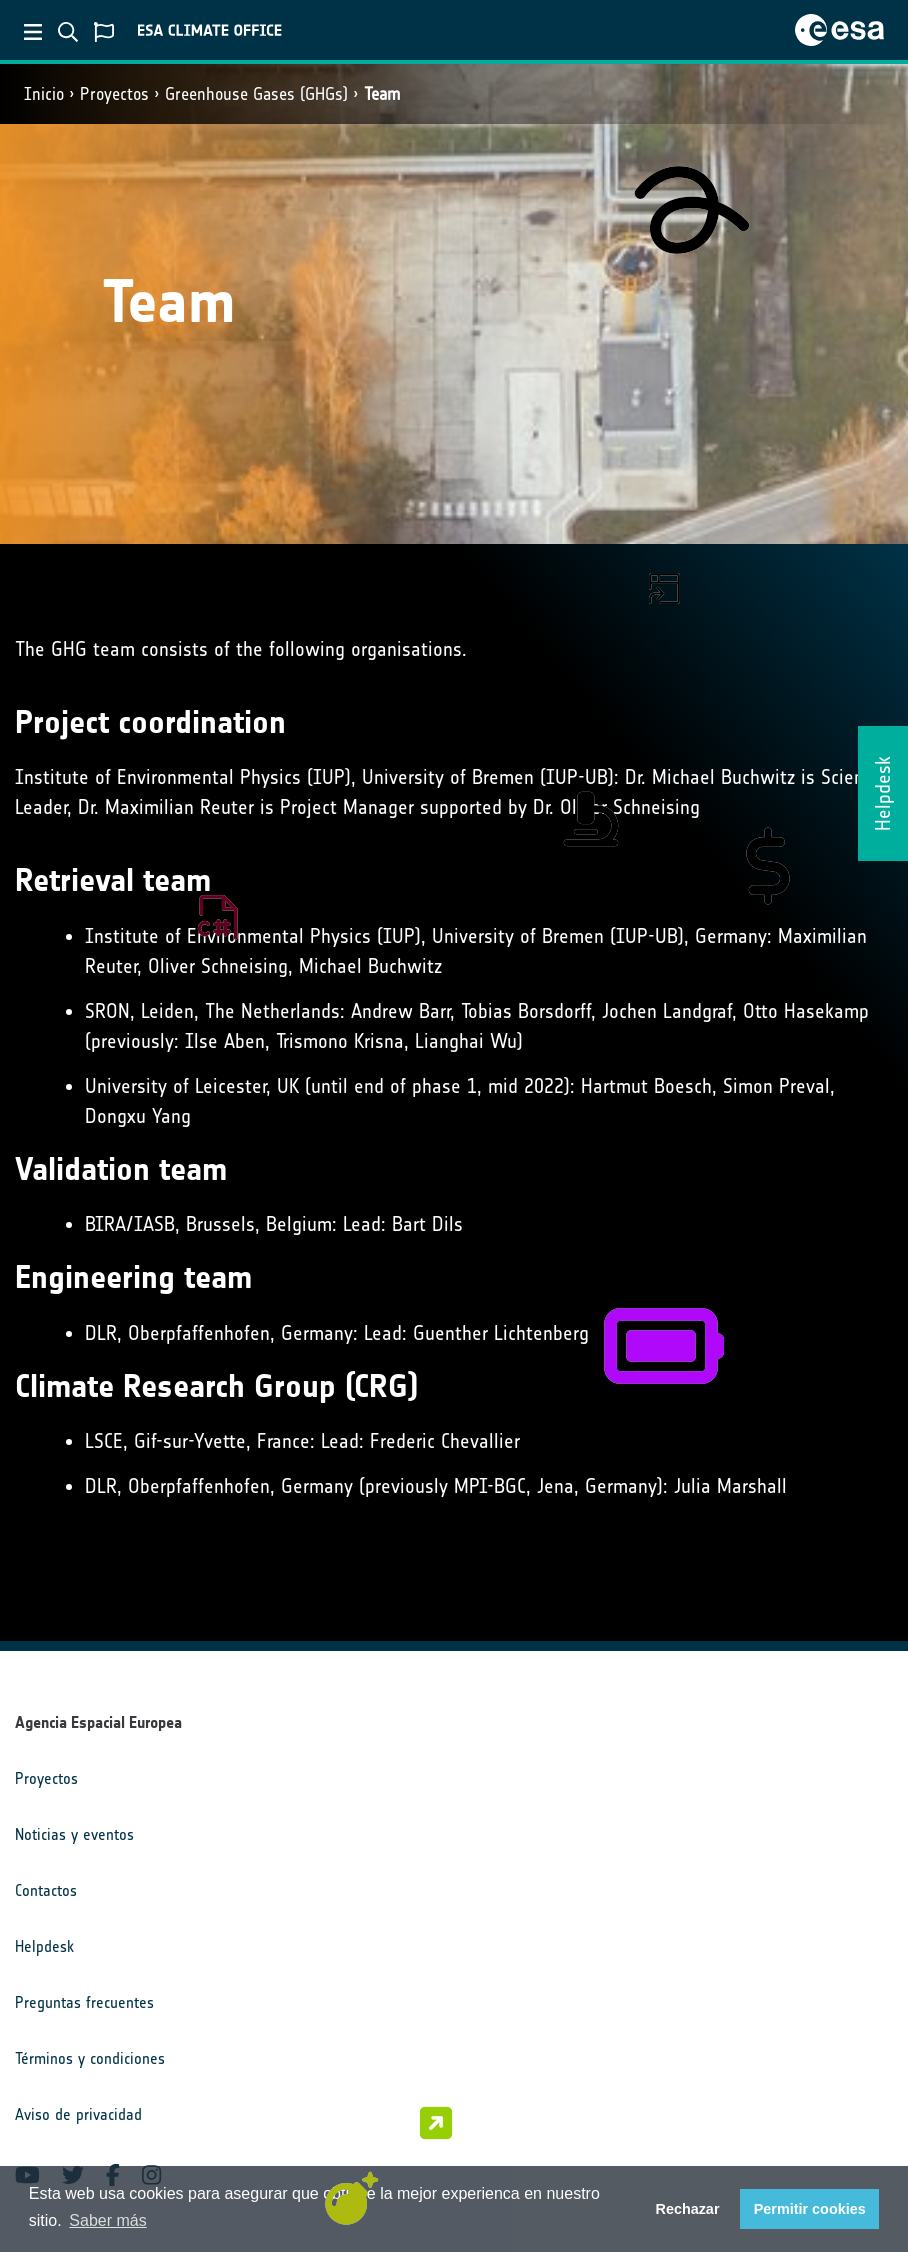 This screenshot has width=908, height=2252. I want to click on view pricing or payment options, so click(768, 866).